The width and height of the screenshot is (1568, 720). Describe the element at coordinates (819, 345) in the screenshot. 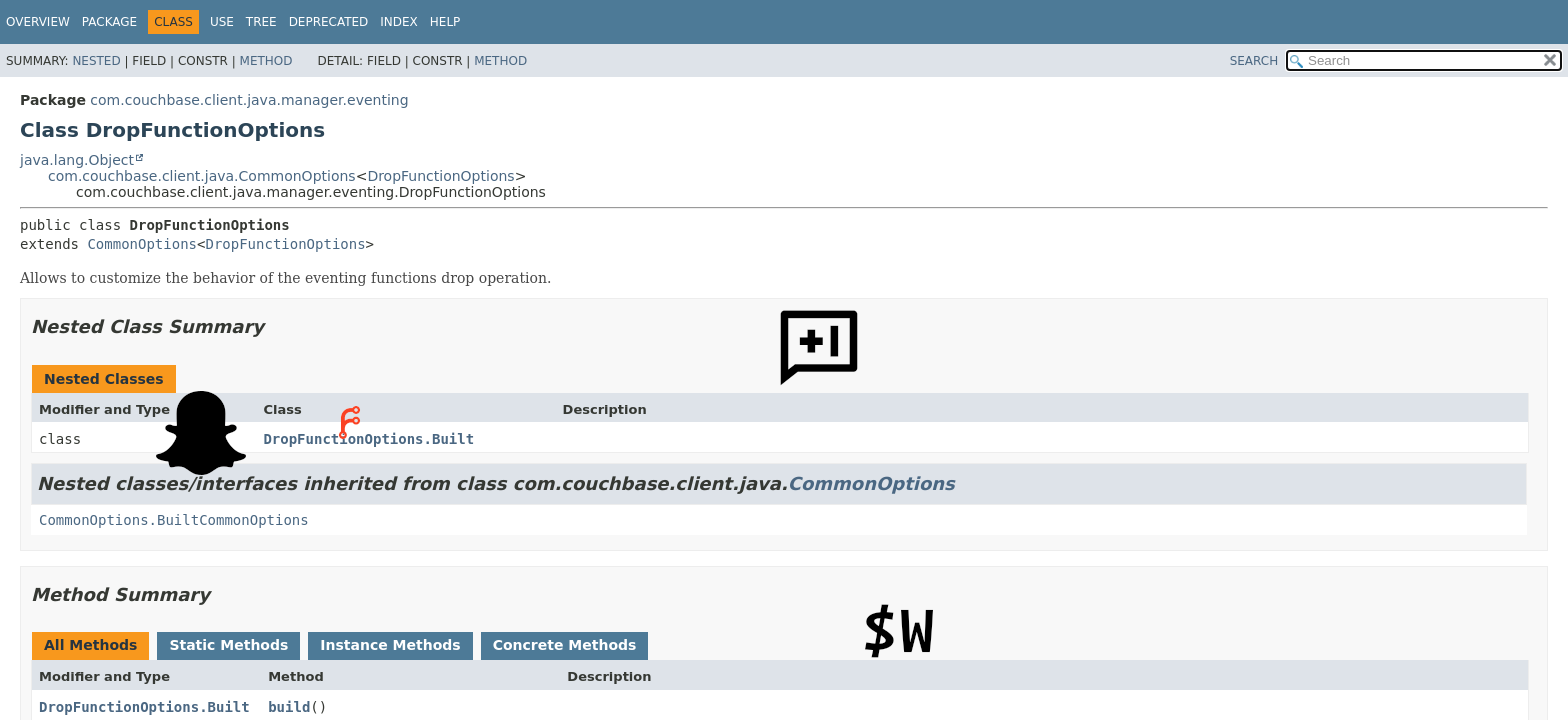

I see `add a follow-up message to a conversation` at that location.